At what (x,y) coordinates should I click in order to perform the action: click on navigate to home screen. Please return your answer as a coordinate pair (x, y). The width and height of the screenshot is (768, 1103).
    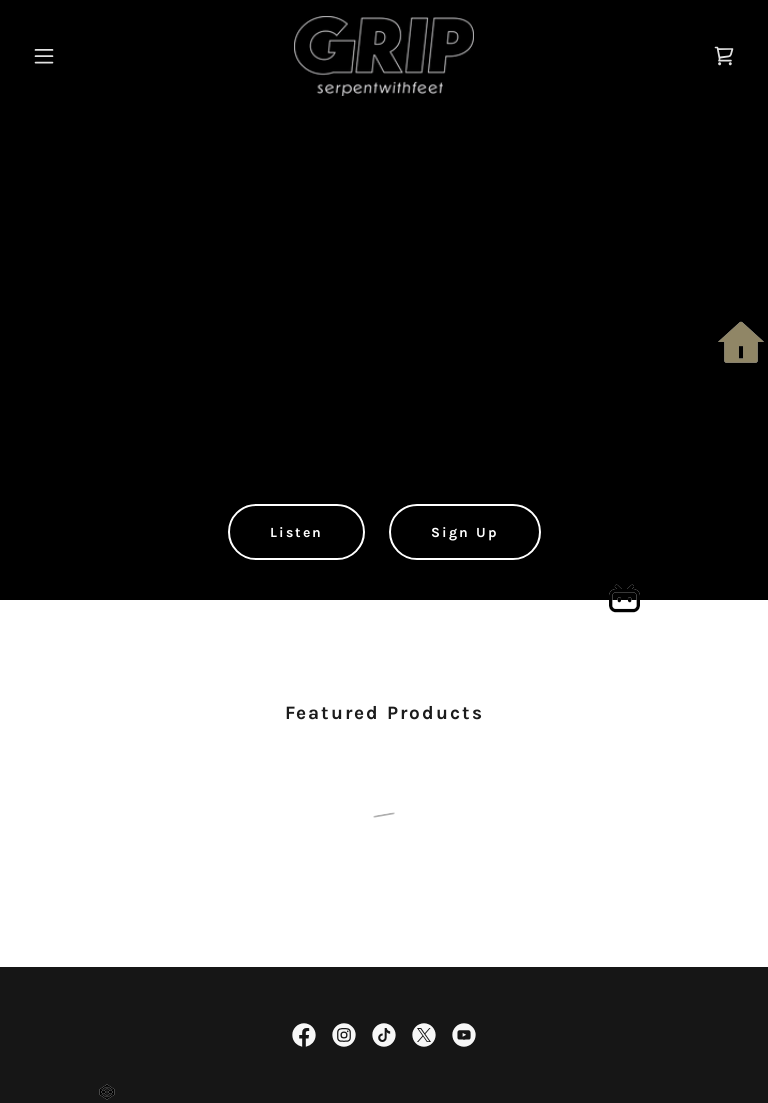
    Looking at the image, I should click on (741, 344).